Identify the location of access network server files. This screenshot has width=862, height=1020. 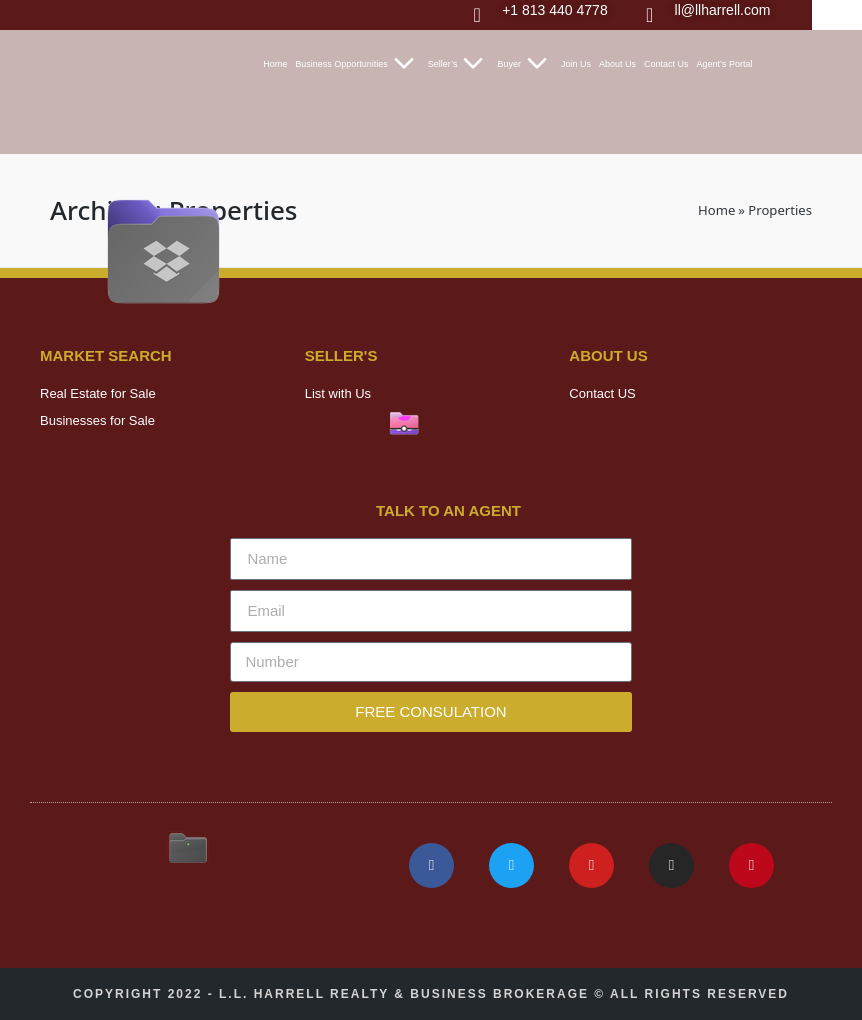
(188, 849).